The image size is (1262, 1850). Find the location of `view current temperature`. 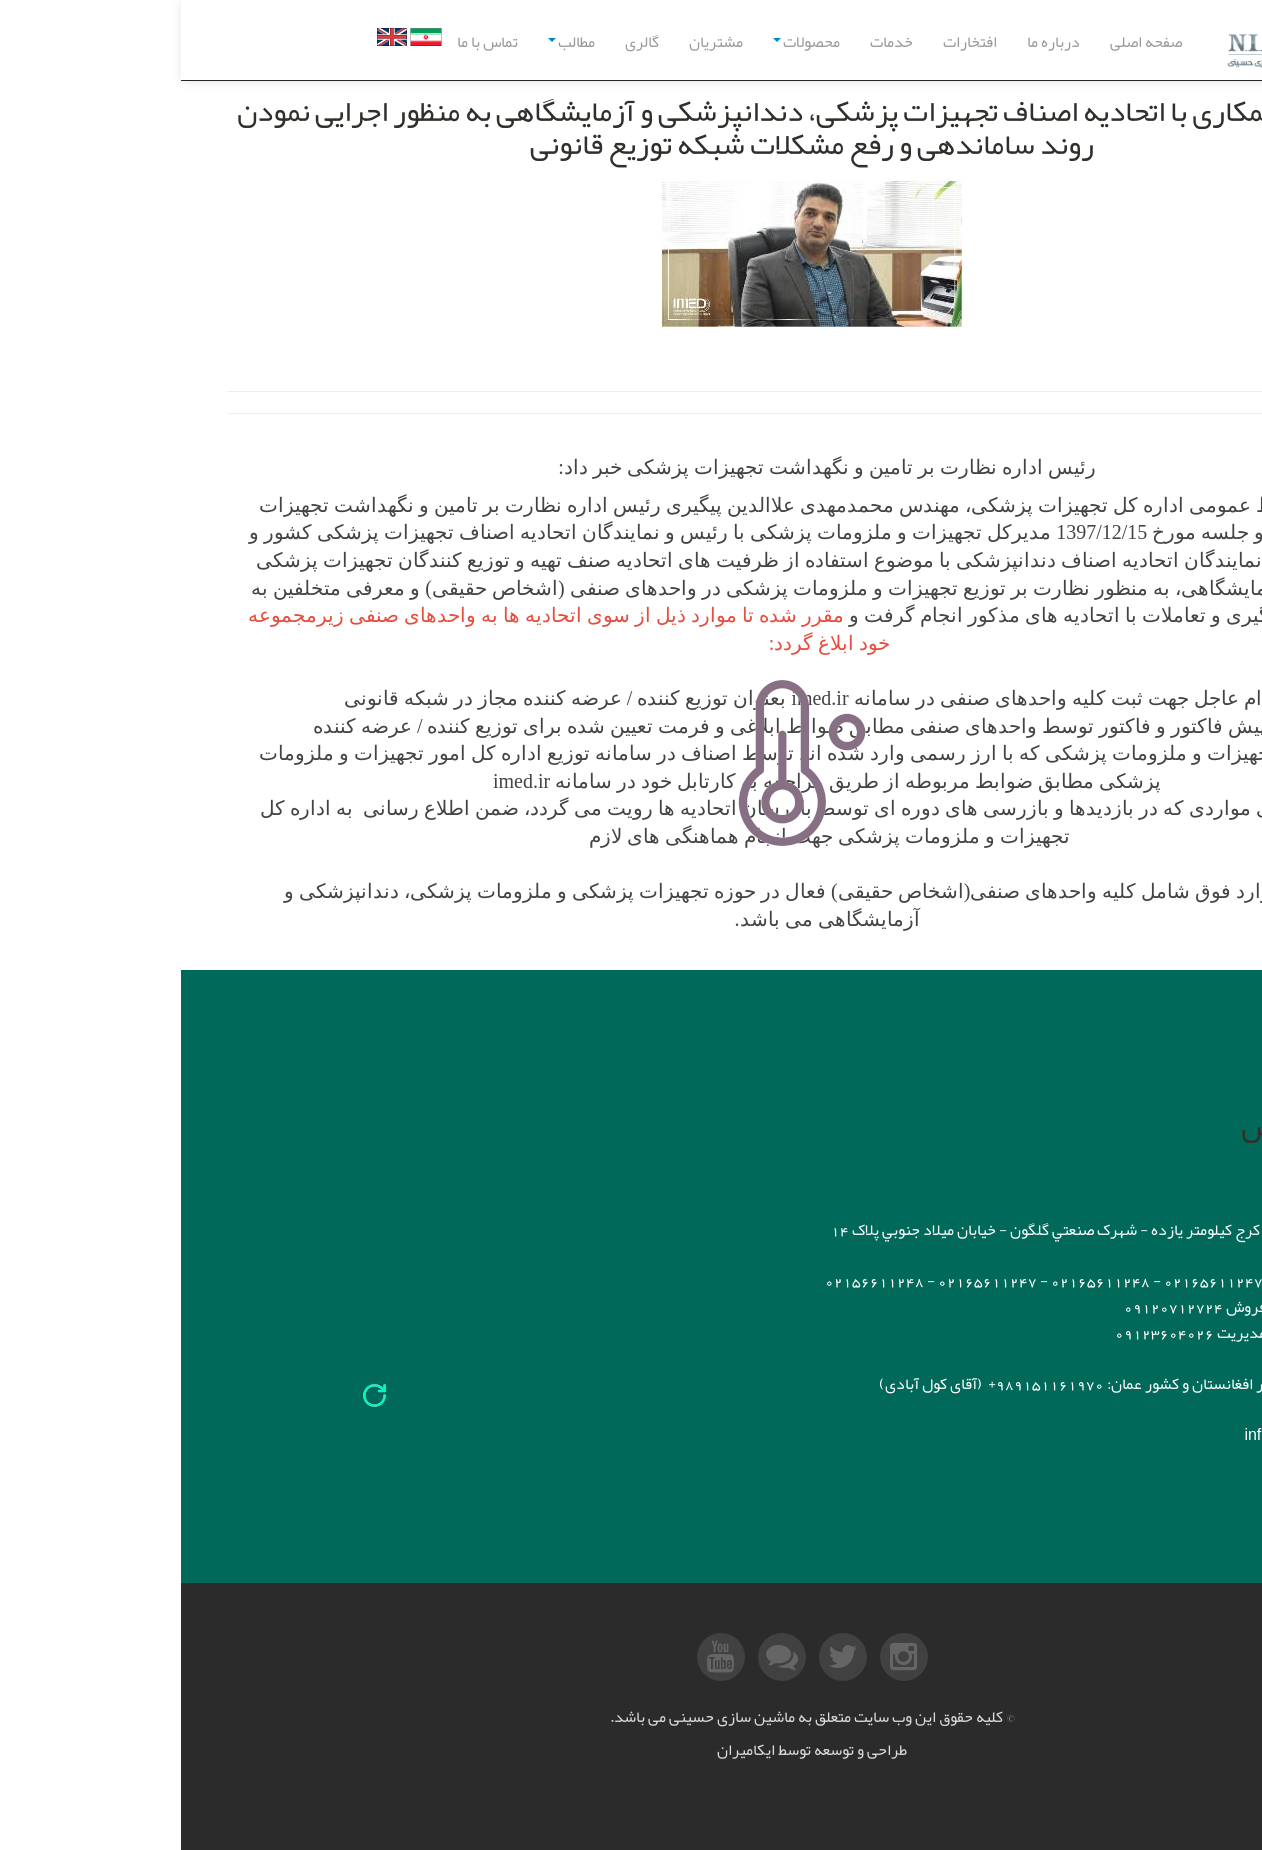

view current temperature is located at coordinates (788, 763).